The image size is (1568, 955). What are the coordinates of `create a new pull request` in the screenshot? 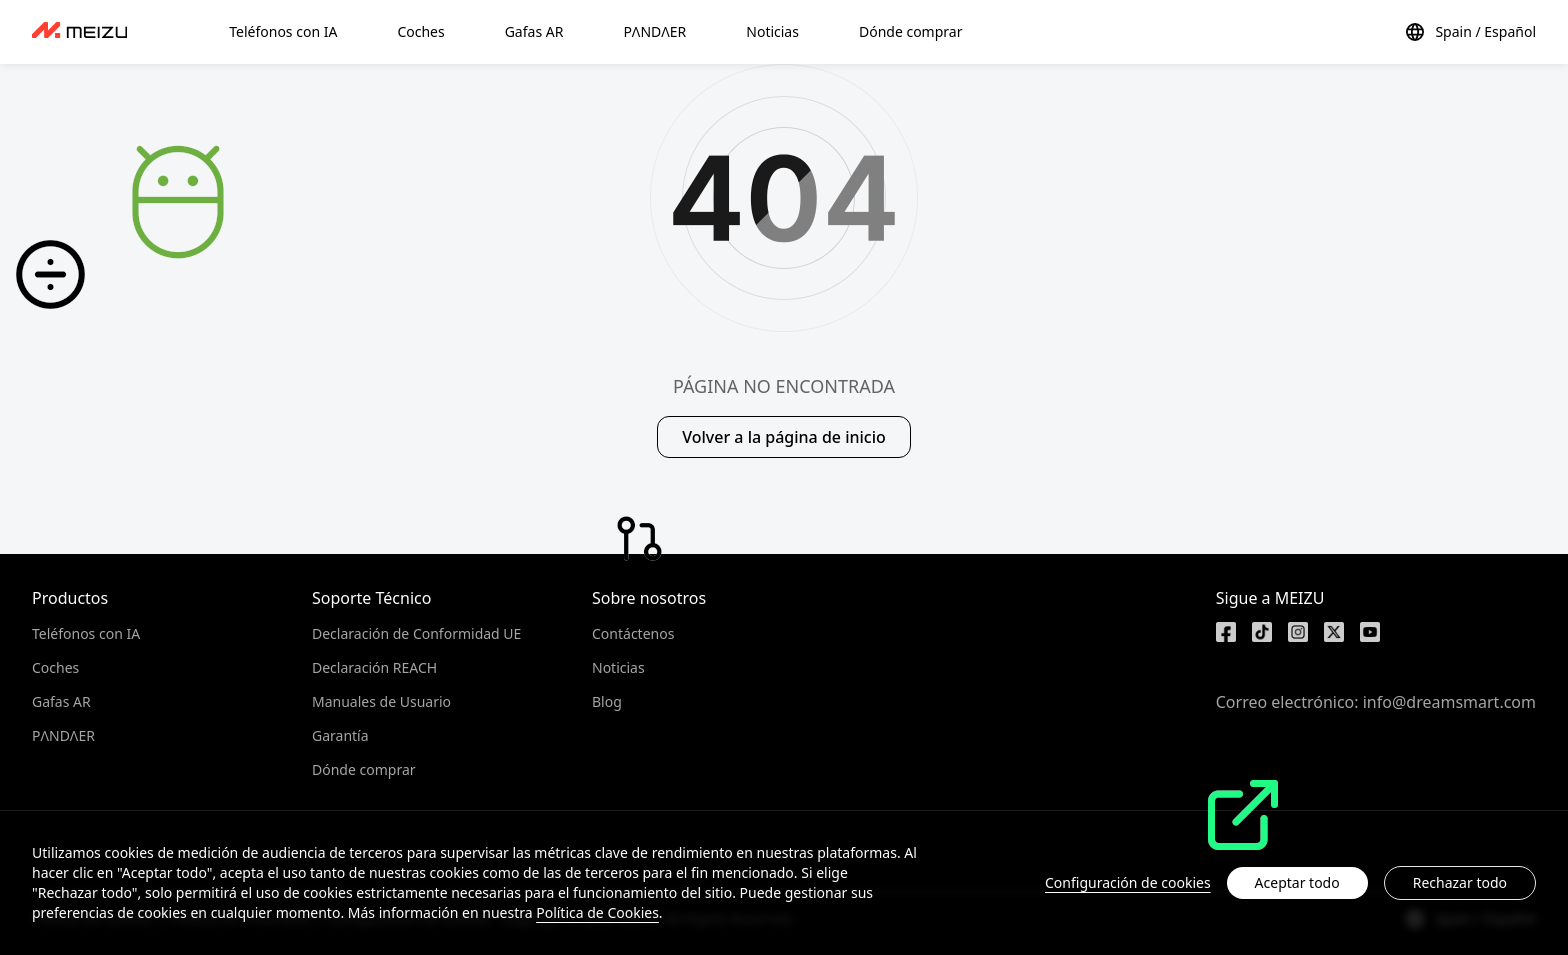 It's located at (639, 538).